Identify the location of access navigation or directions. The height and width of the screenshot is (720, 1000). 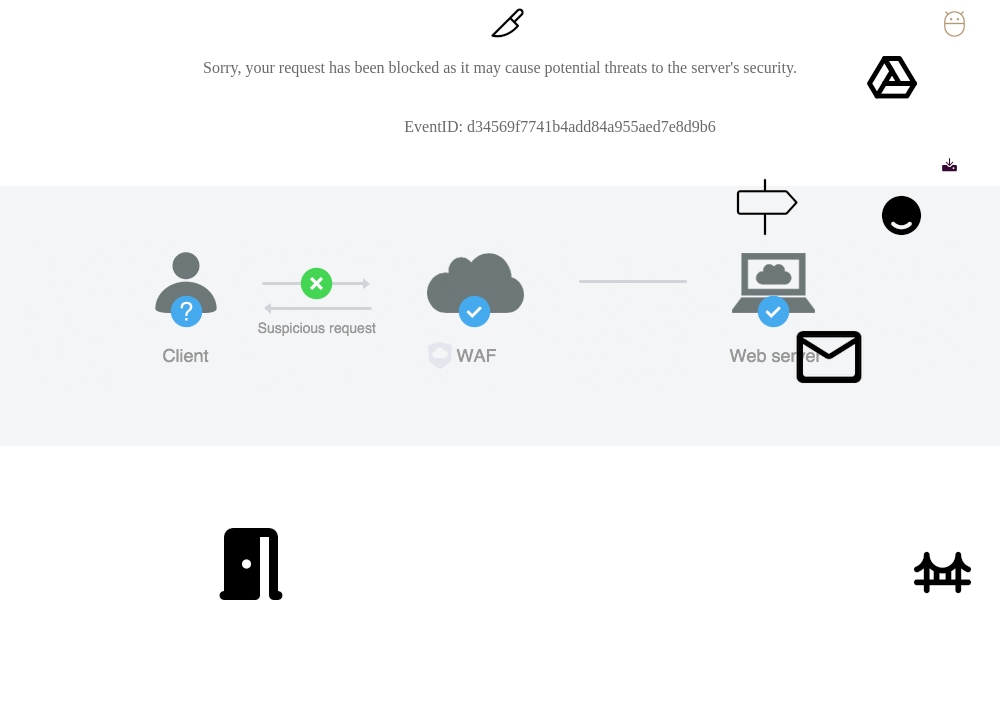
(765, 207).